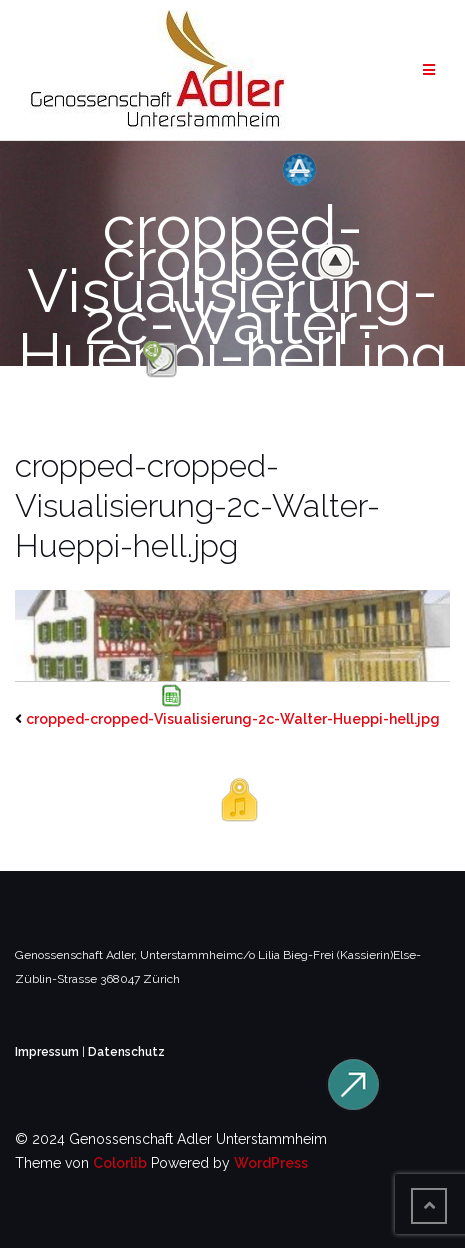 The height and width of the screenshot is (1248, 465). I want to click on launch the ubiquity installer for ubuntu, so click(161, 359).